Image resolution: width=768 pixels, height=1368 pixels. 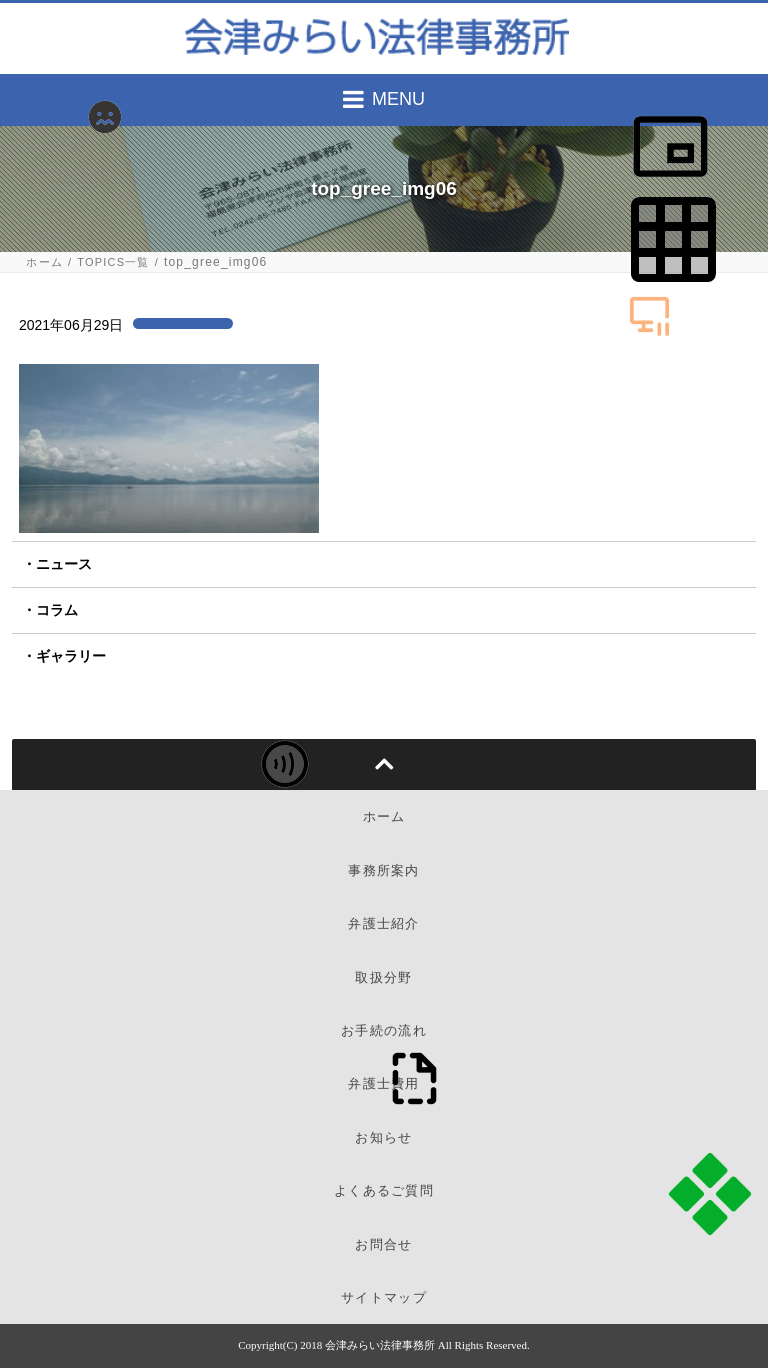 What do you see at coordinates (649, 314) in the screenshot?
I see `pause desktop streaming or mirroring` at bounding box center [649, 314].